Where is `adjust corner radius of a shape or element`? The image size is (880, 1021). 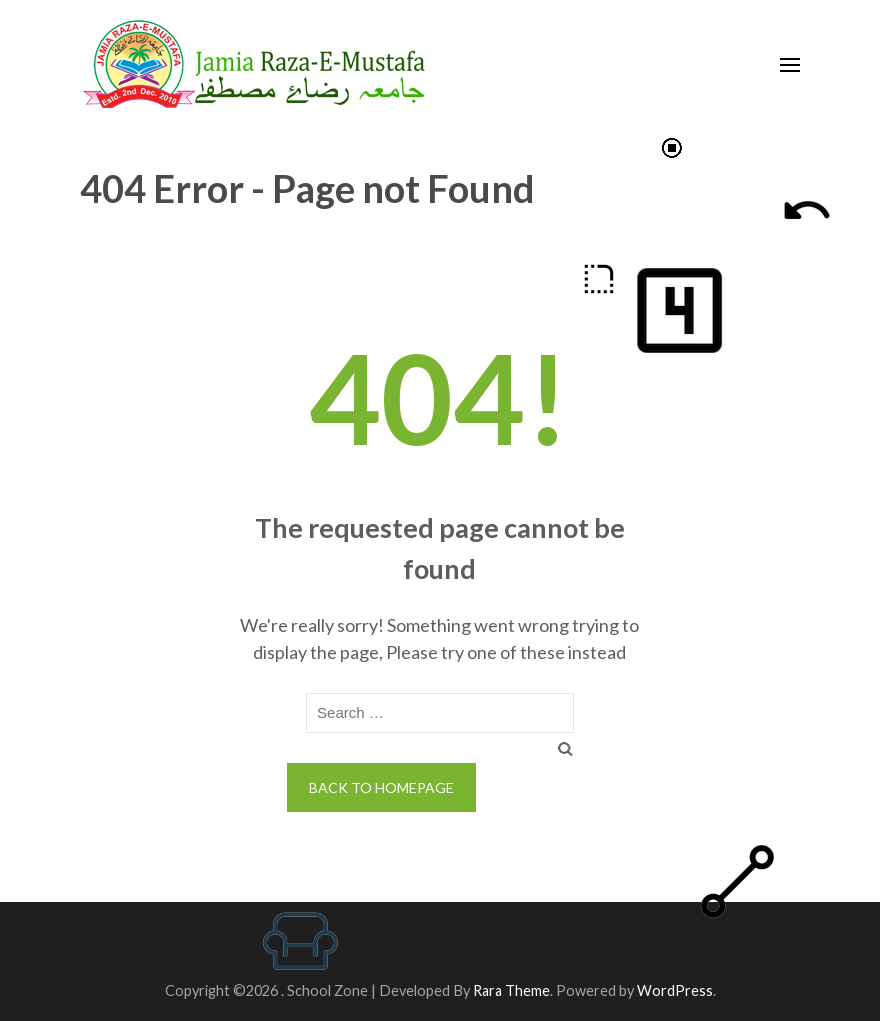 adjust corner radius of a shape or element is located at coordinates (599, 279).